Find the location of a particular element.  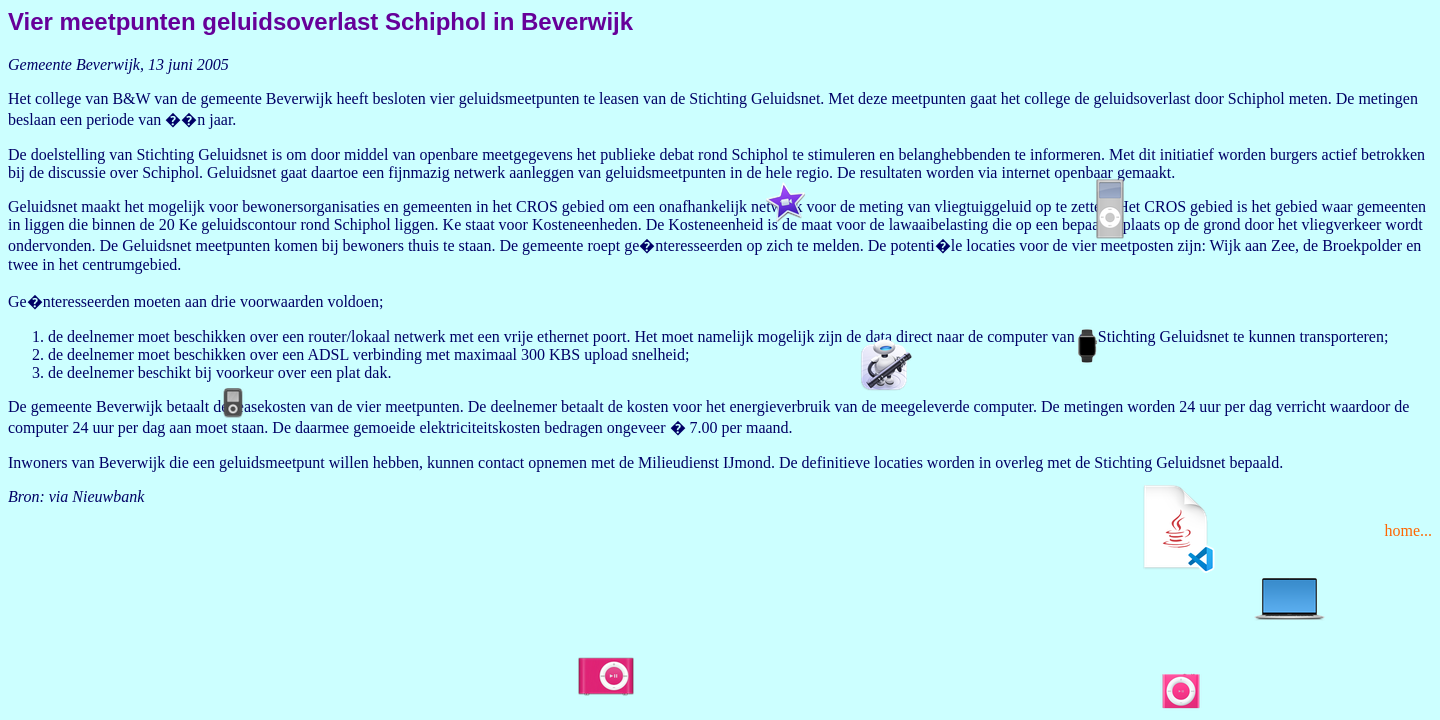

open a Java file in Visual Studio Code is located at coordinates (1175, 528).